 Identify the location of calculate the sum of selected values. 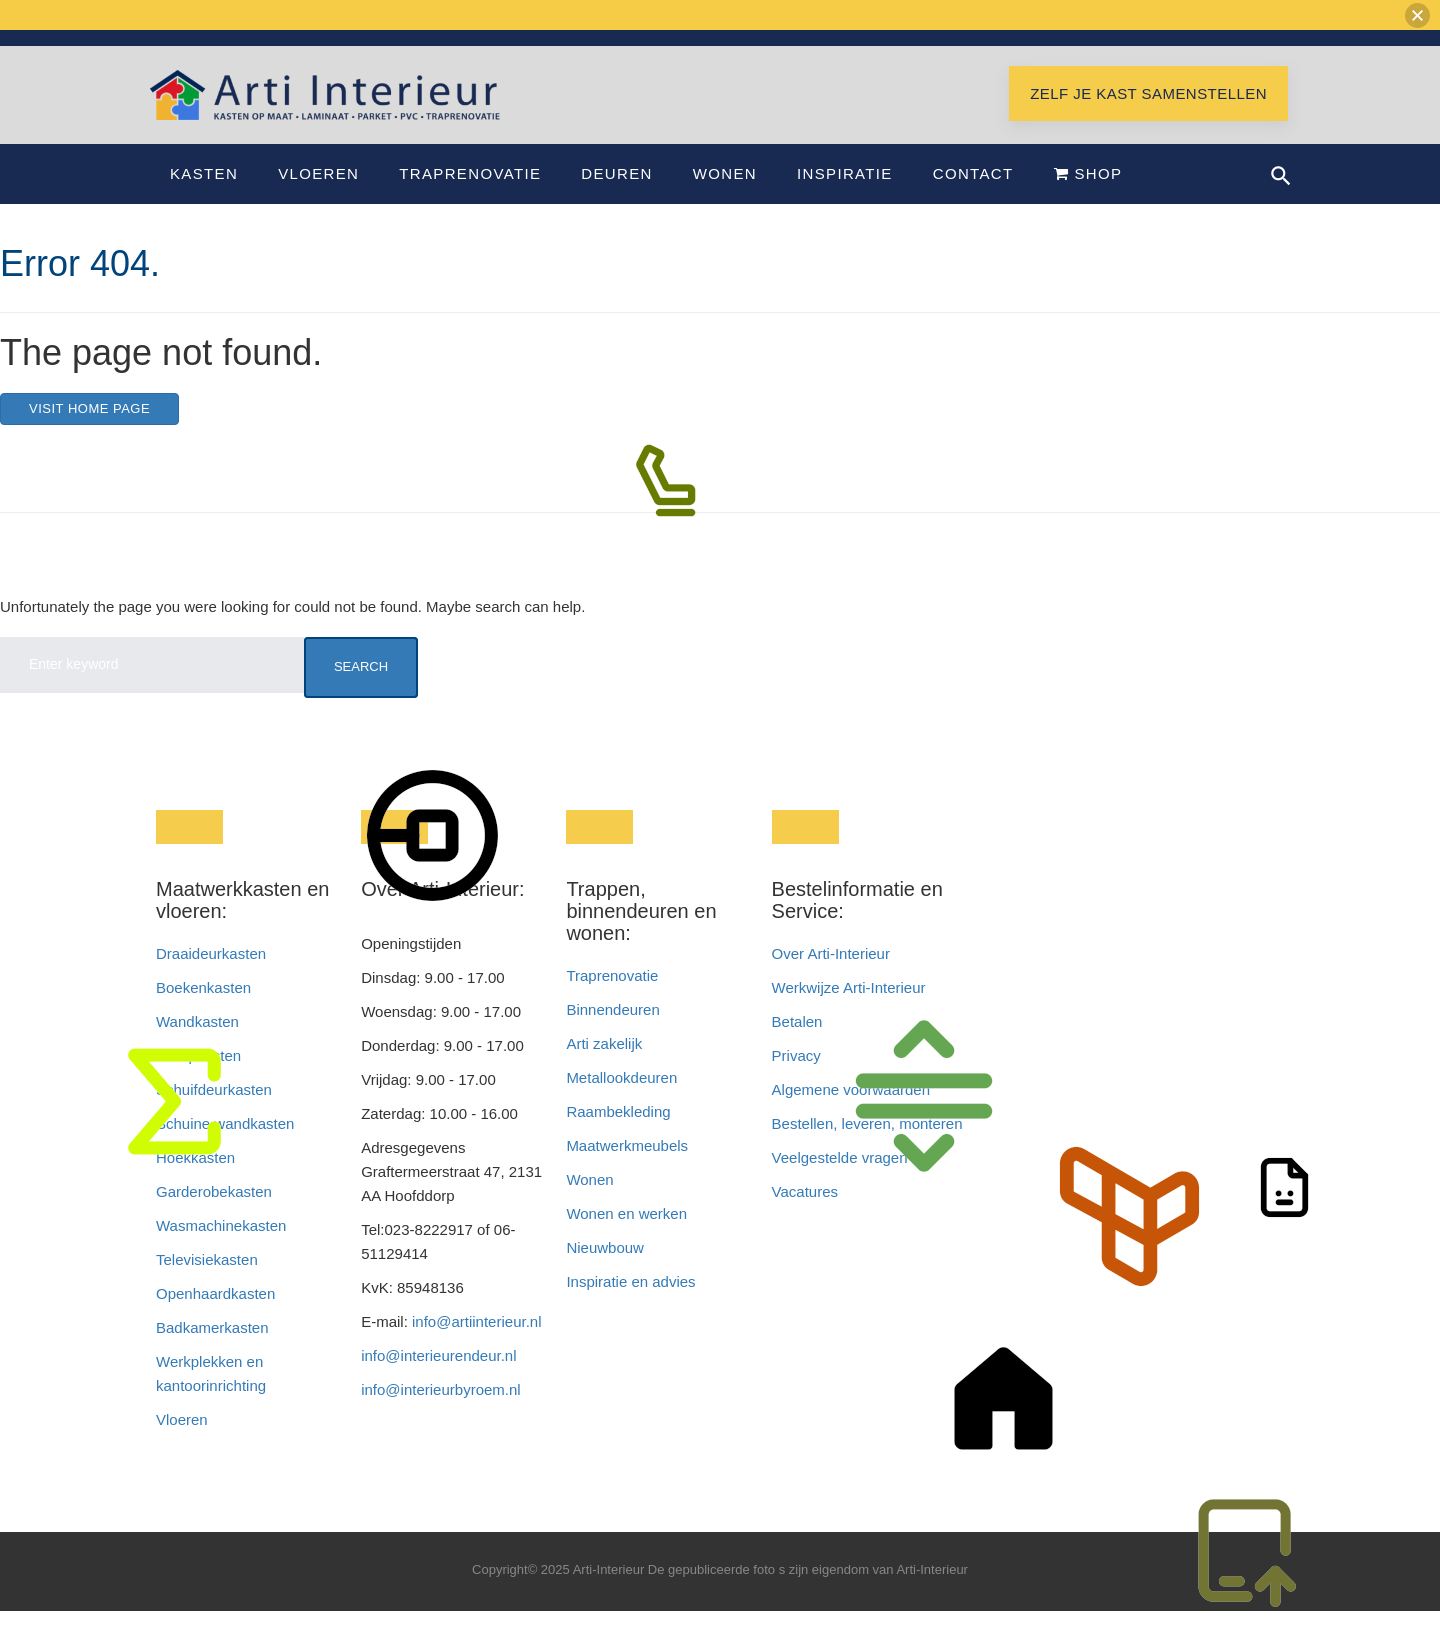
(174, 1101).